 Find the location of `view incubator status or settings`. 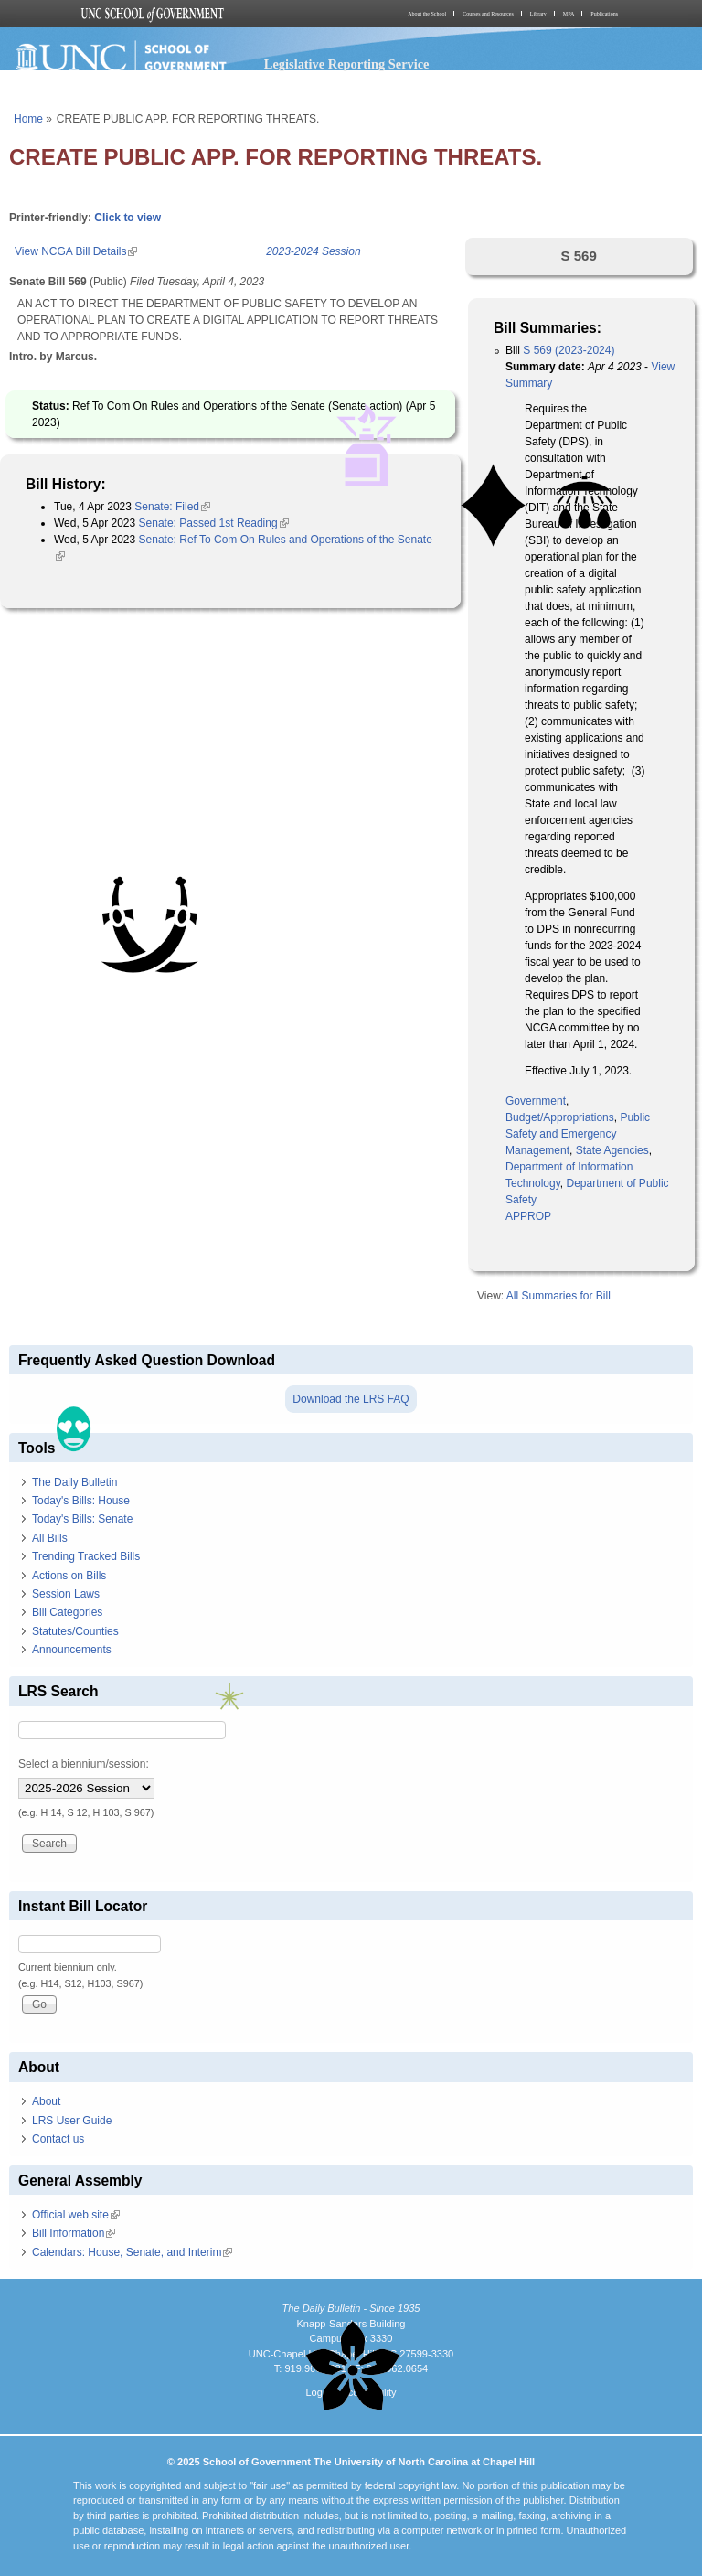

view incubator status or settings is located at coordinates (584, 501).